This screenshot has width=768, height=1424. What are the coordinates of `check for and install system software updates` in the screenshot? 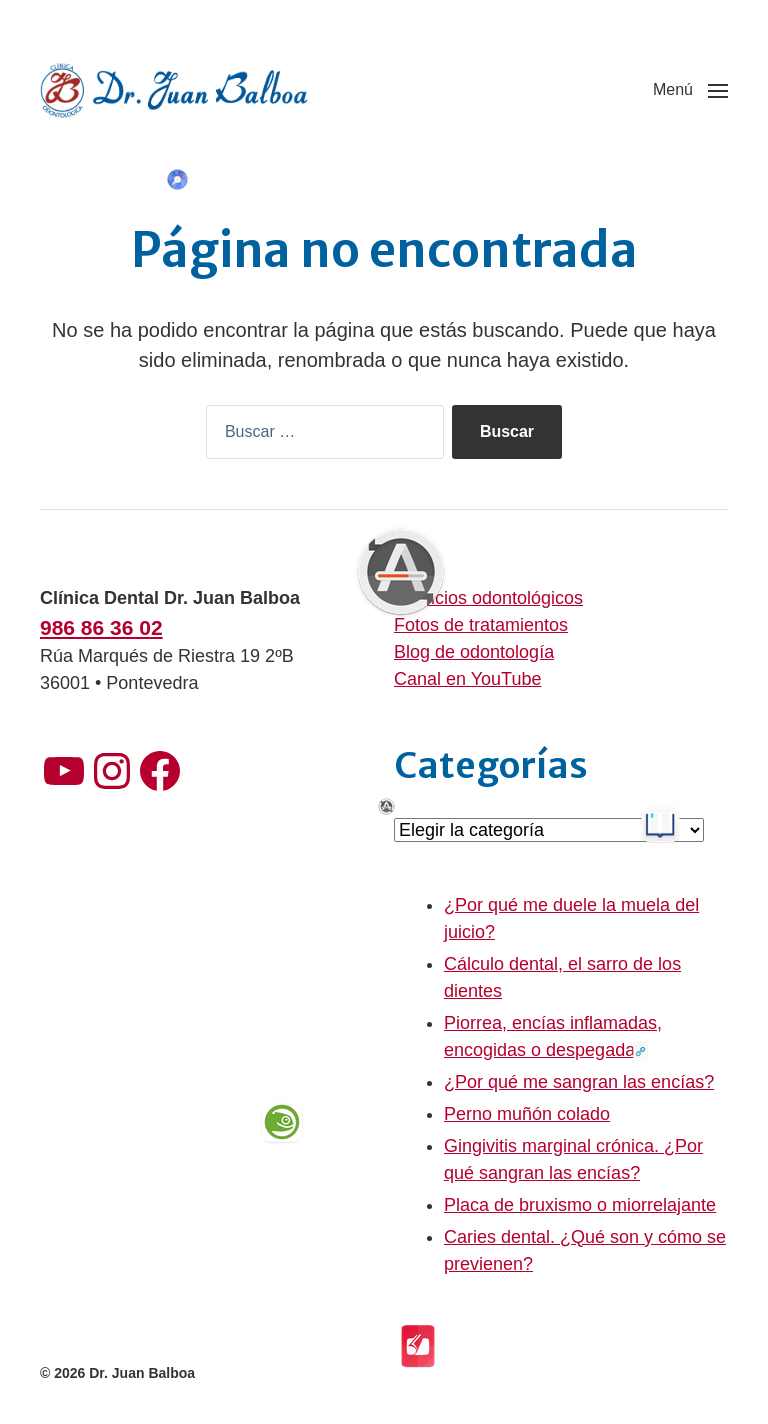 It's located at (401, 572).